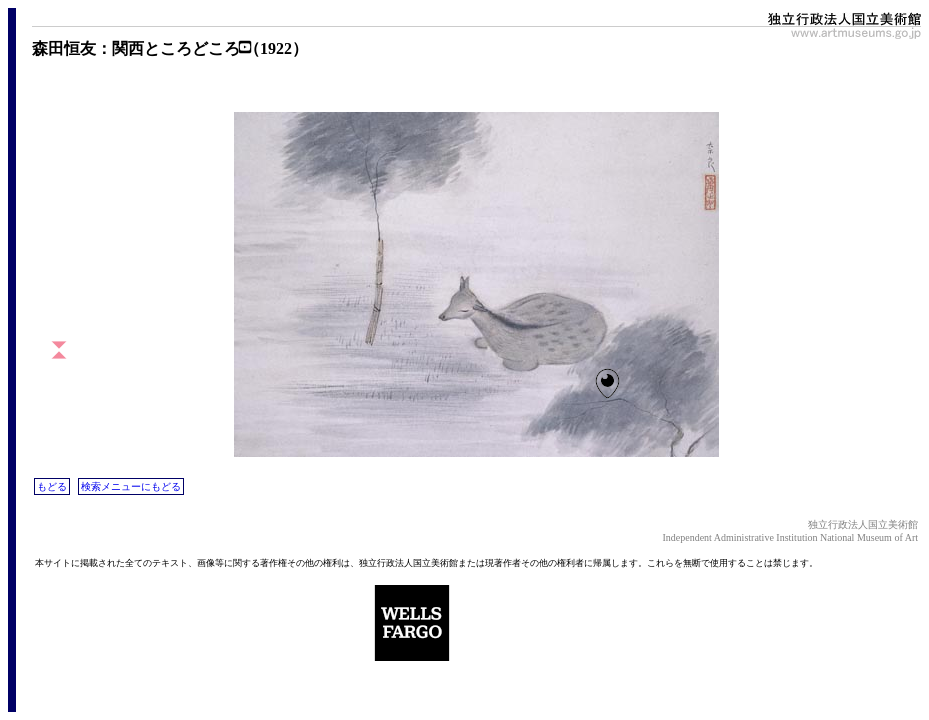  What do you see at coordinates (59, 350) in the screenshot?
I see `collapse or contract content vertically` at bounding box center [59, 350].